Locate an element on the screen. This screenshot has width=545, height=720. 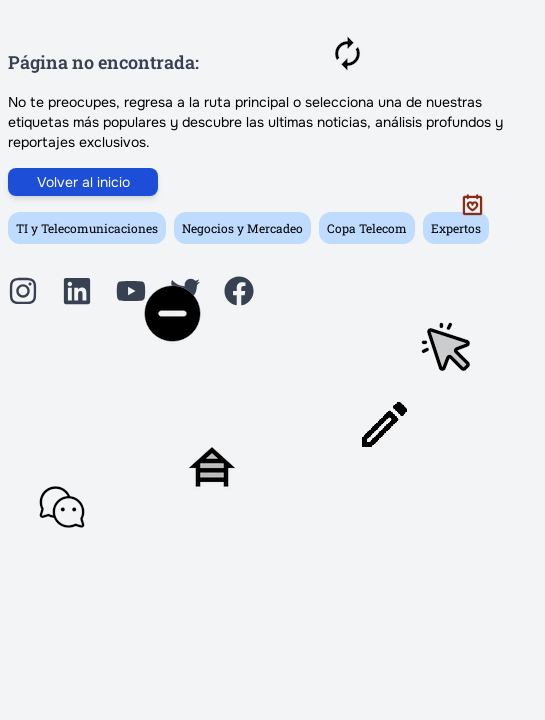
enable do not disturb mode is located at coordinates (172, 313).